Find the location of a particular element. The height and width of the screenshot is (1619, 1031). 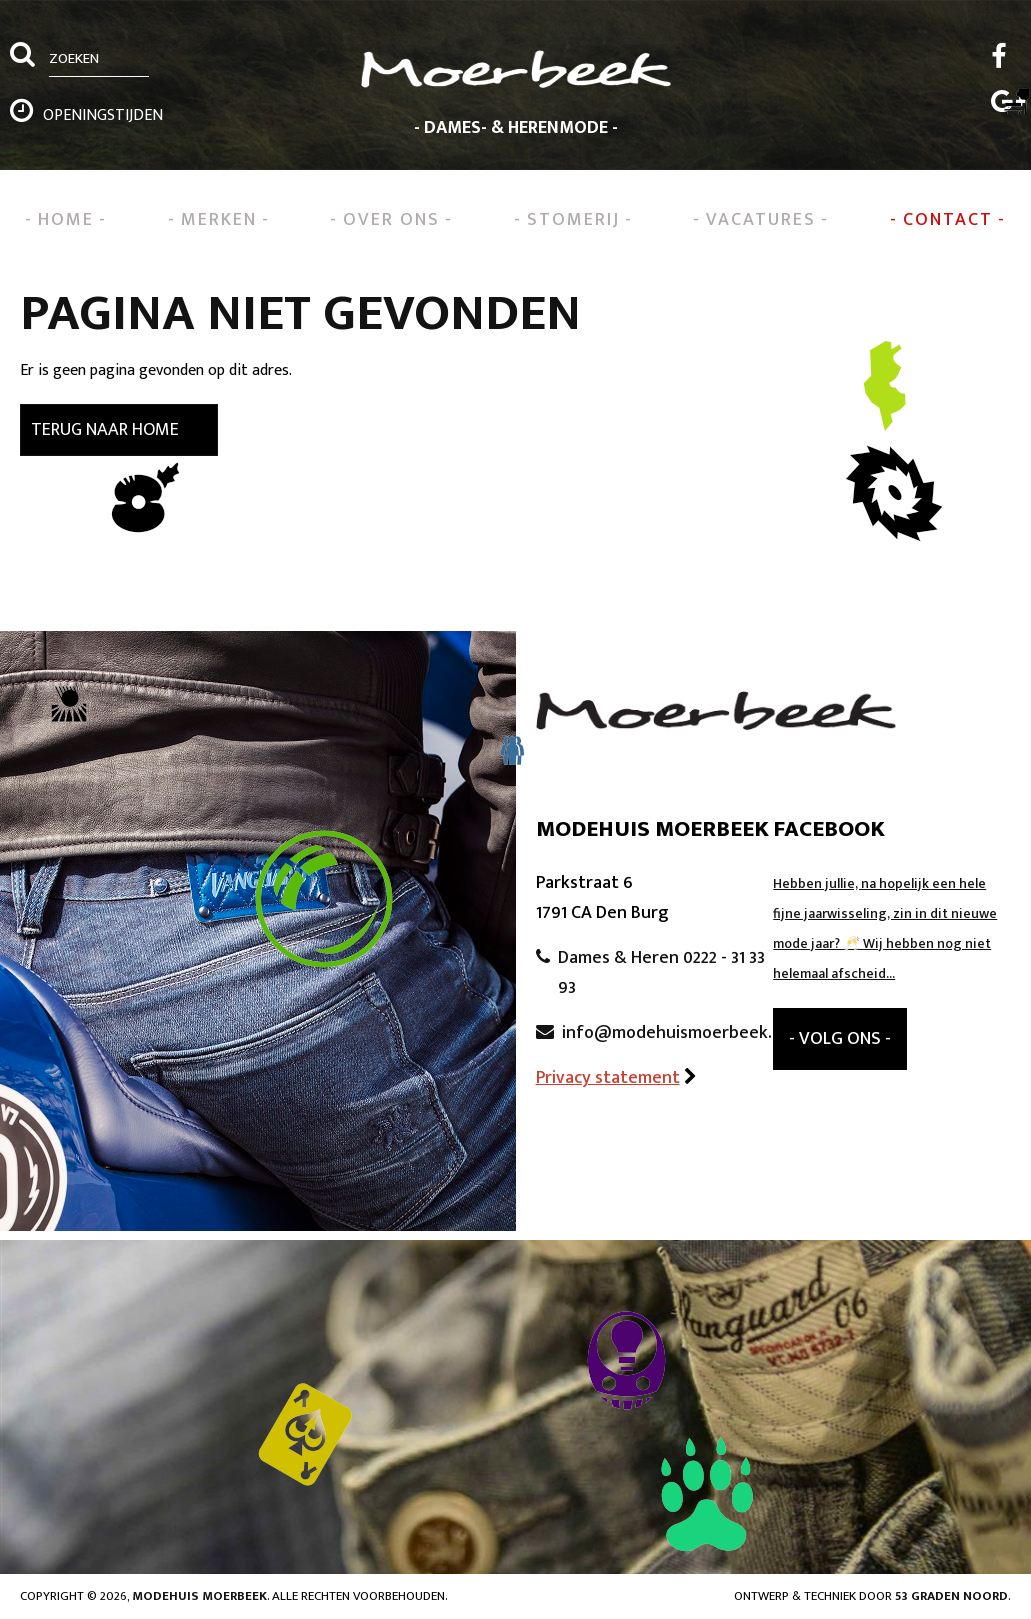

select tunisia as your country or region is located at coordinates (888, 385).